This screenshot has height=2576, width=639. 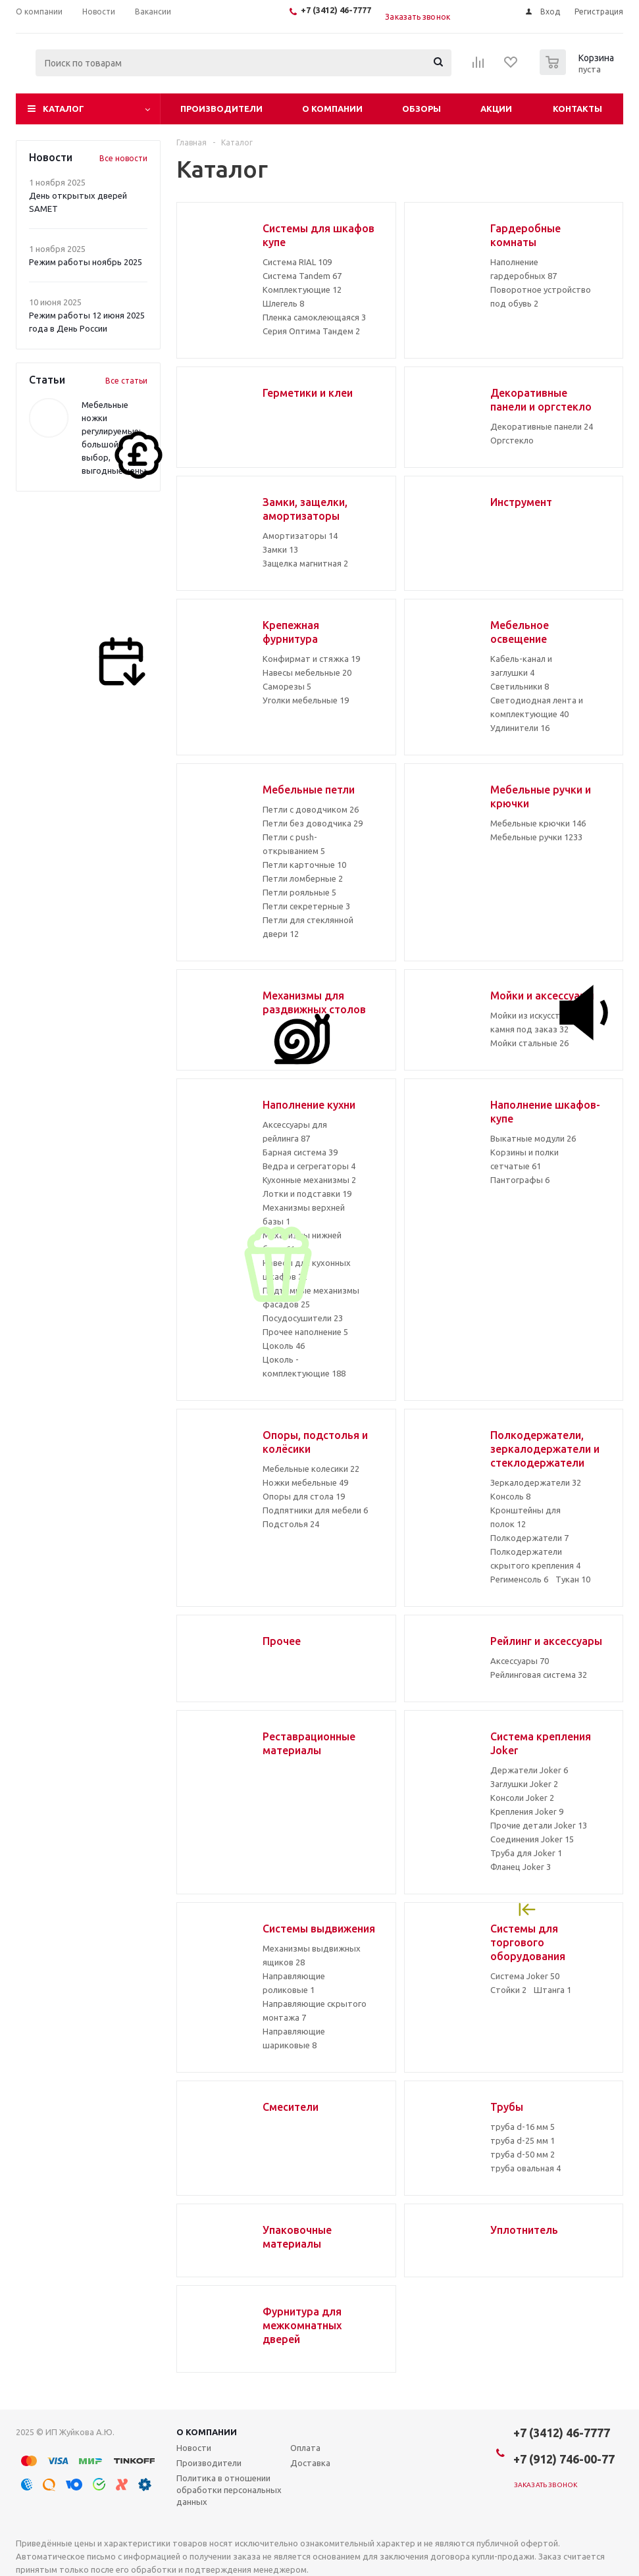 What do you see at coordinates (121, 661) in the screenshot?
I see `download calendar or export events` at bounding box center [121, 661].